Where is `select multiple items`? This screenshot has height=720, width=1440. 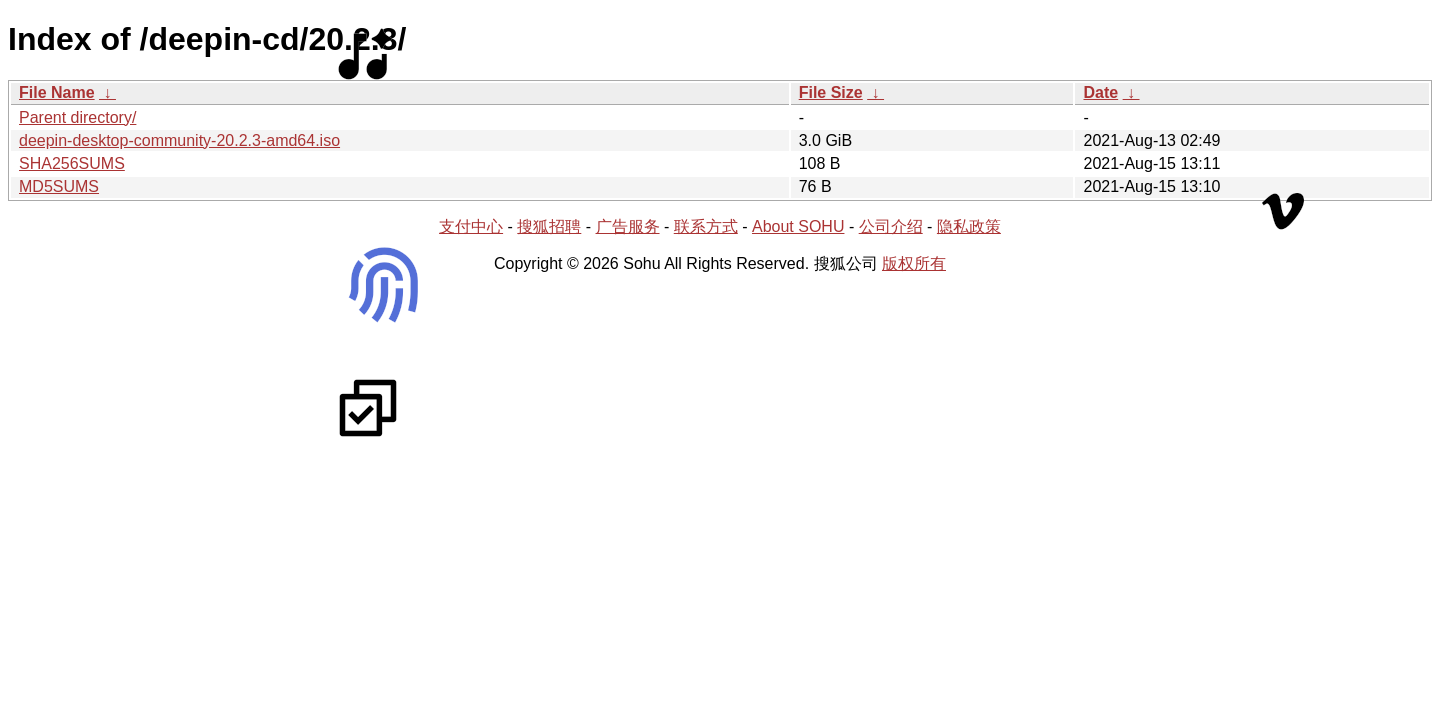
select multiple items is located at coordinates (368, 408).